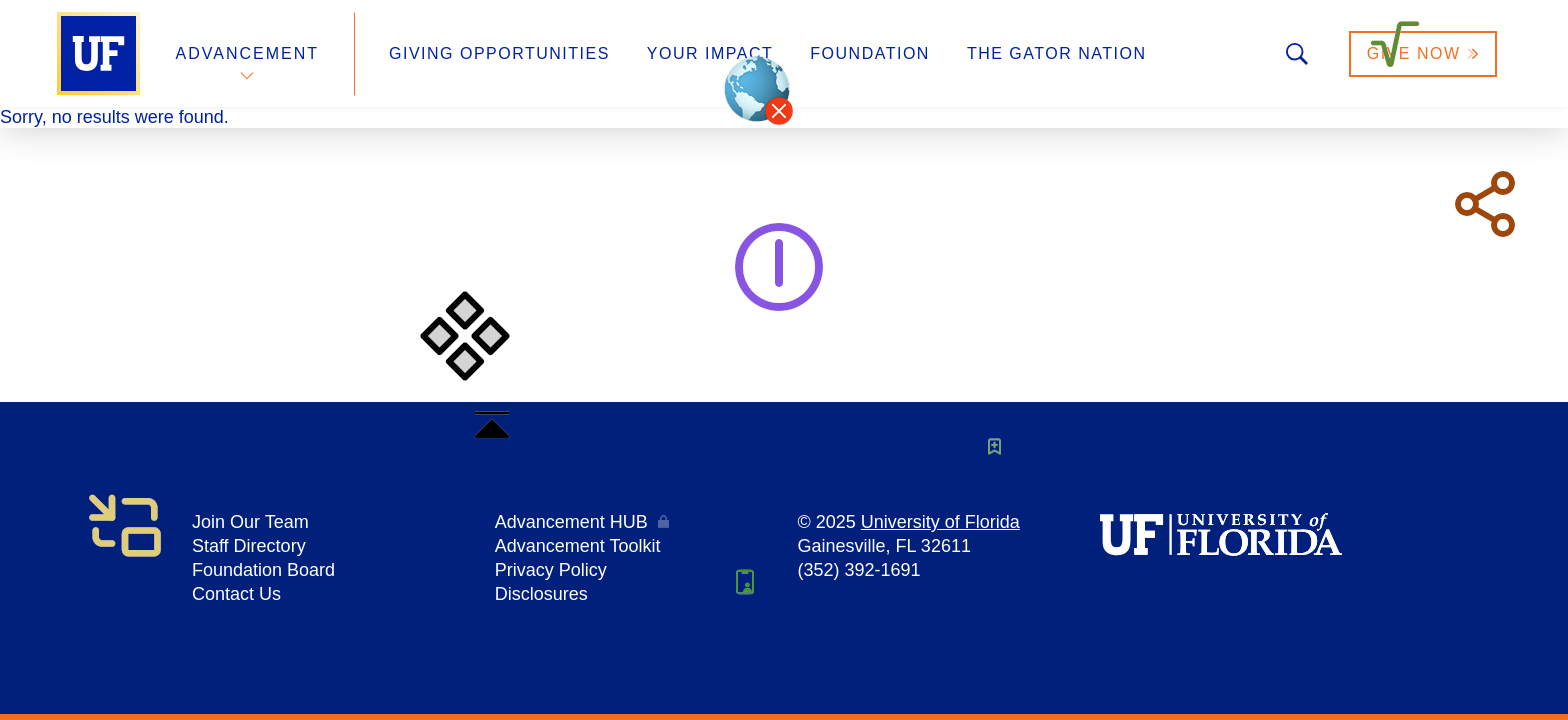 The height and width of the screenshot is (720, 1568). I want to click on square root mathematical operation, so click(1395, 43).